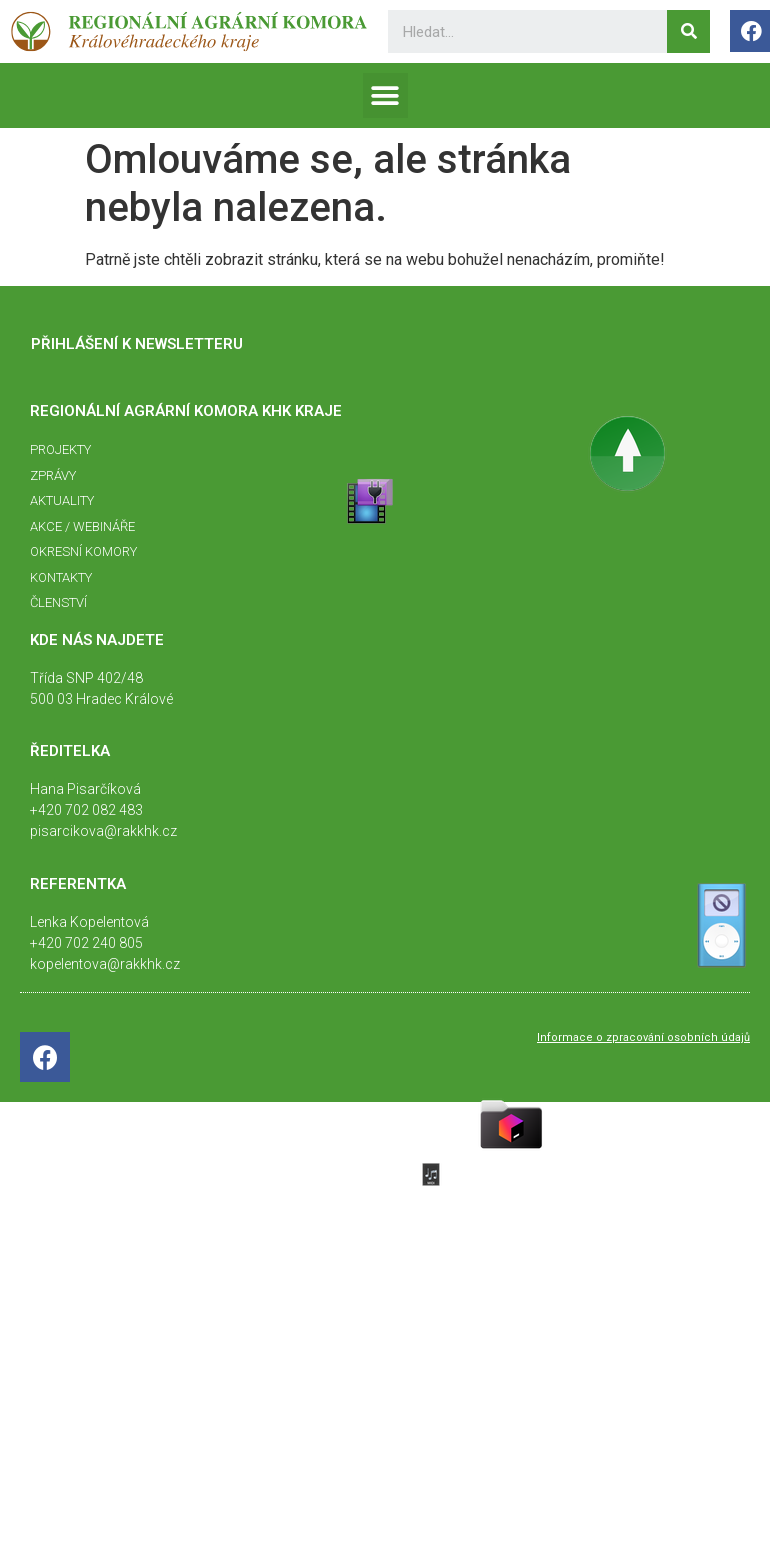  What do you see at coordinates (431, 1175) in the screenshot?
I see `a standard MIDI file in GarageBand` at bounding box center [431, 1175].